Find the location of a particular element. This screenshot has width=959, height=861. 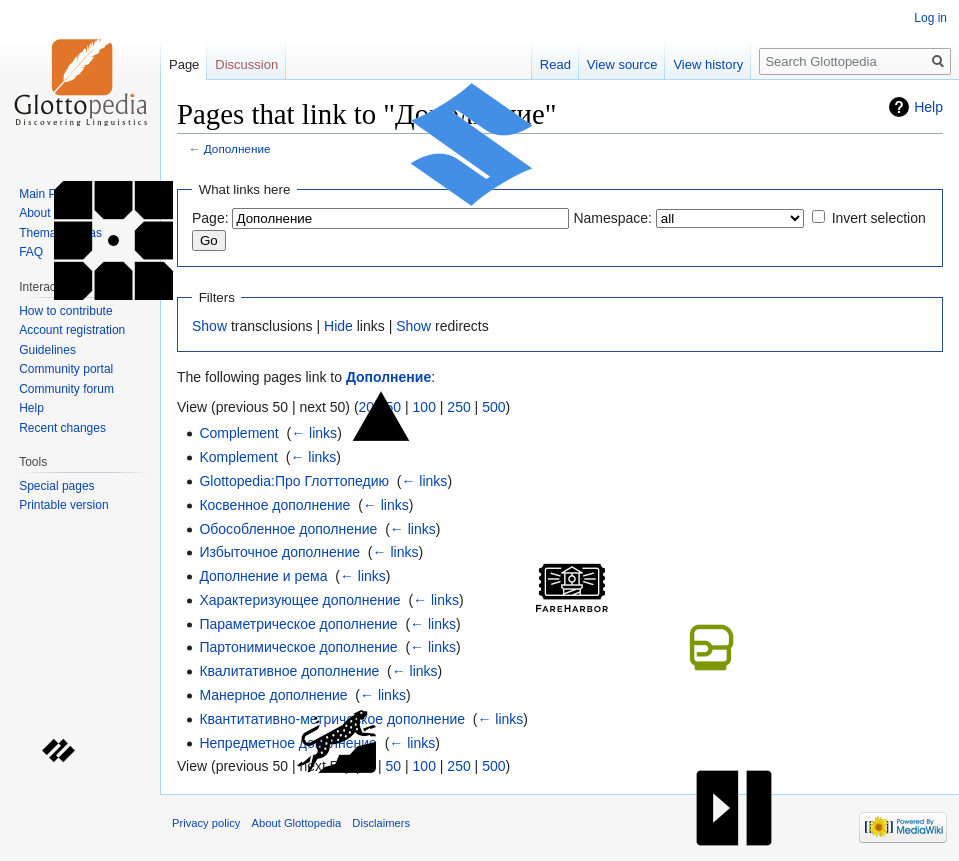

expand the sidebar panel is located at coordinates (734, 808).